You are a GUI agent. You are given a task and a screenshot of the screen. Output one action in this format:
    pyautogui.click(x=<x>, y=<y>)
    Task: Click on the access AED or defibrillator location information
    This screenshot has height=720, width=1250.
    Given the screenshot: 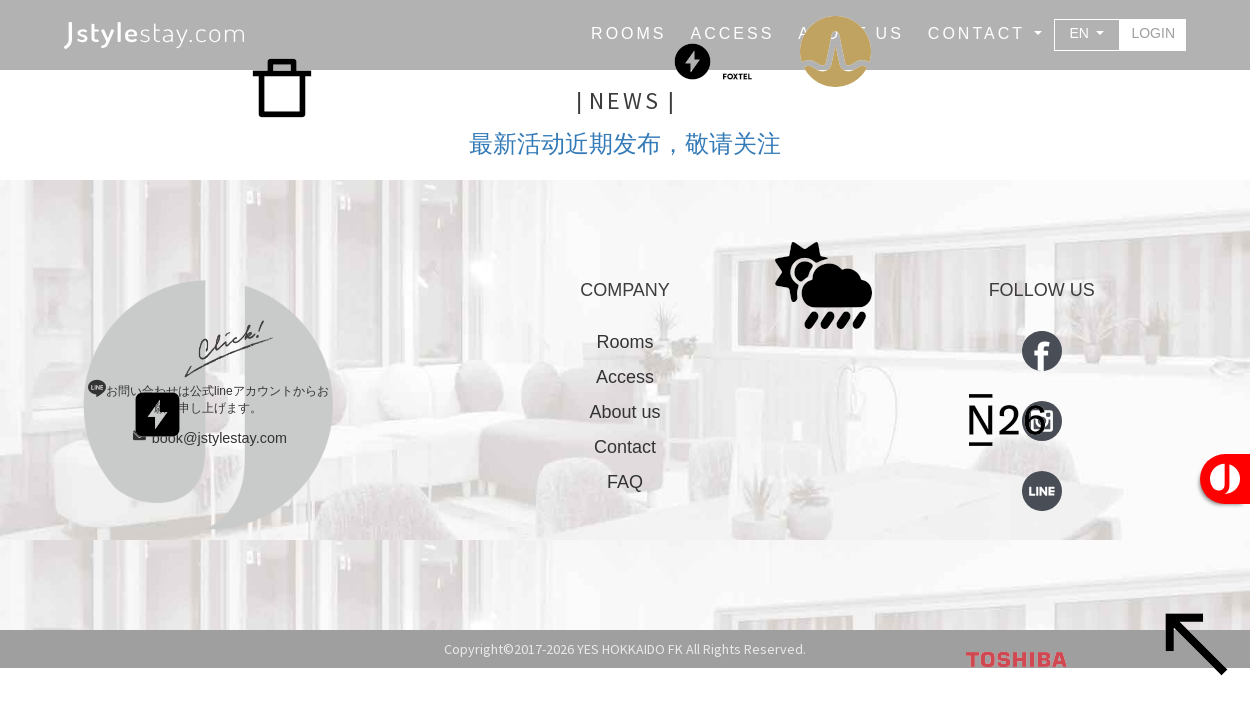 What is the action you would take?
    pyautogui.click(x=157, y=414)
    